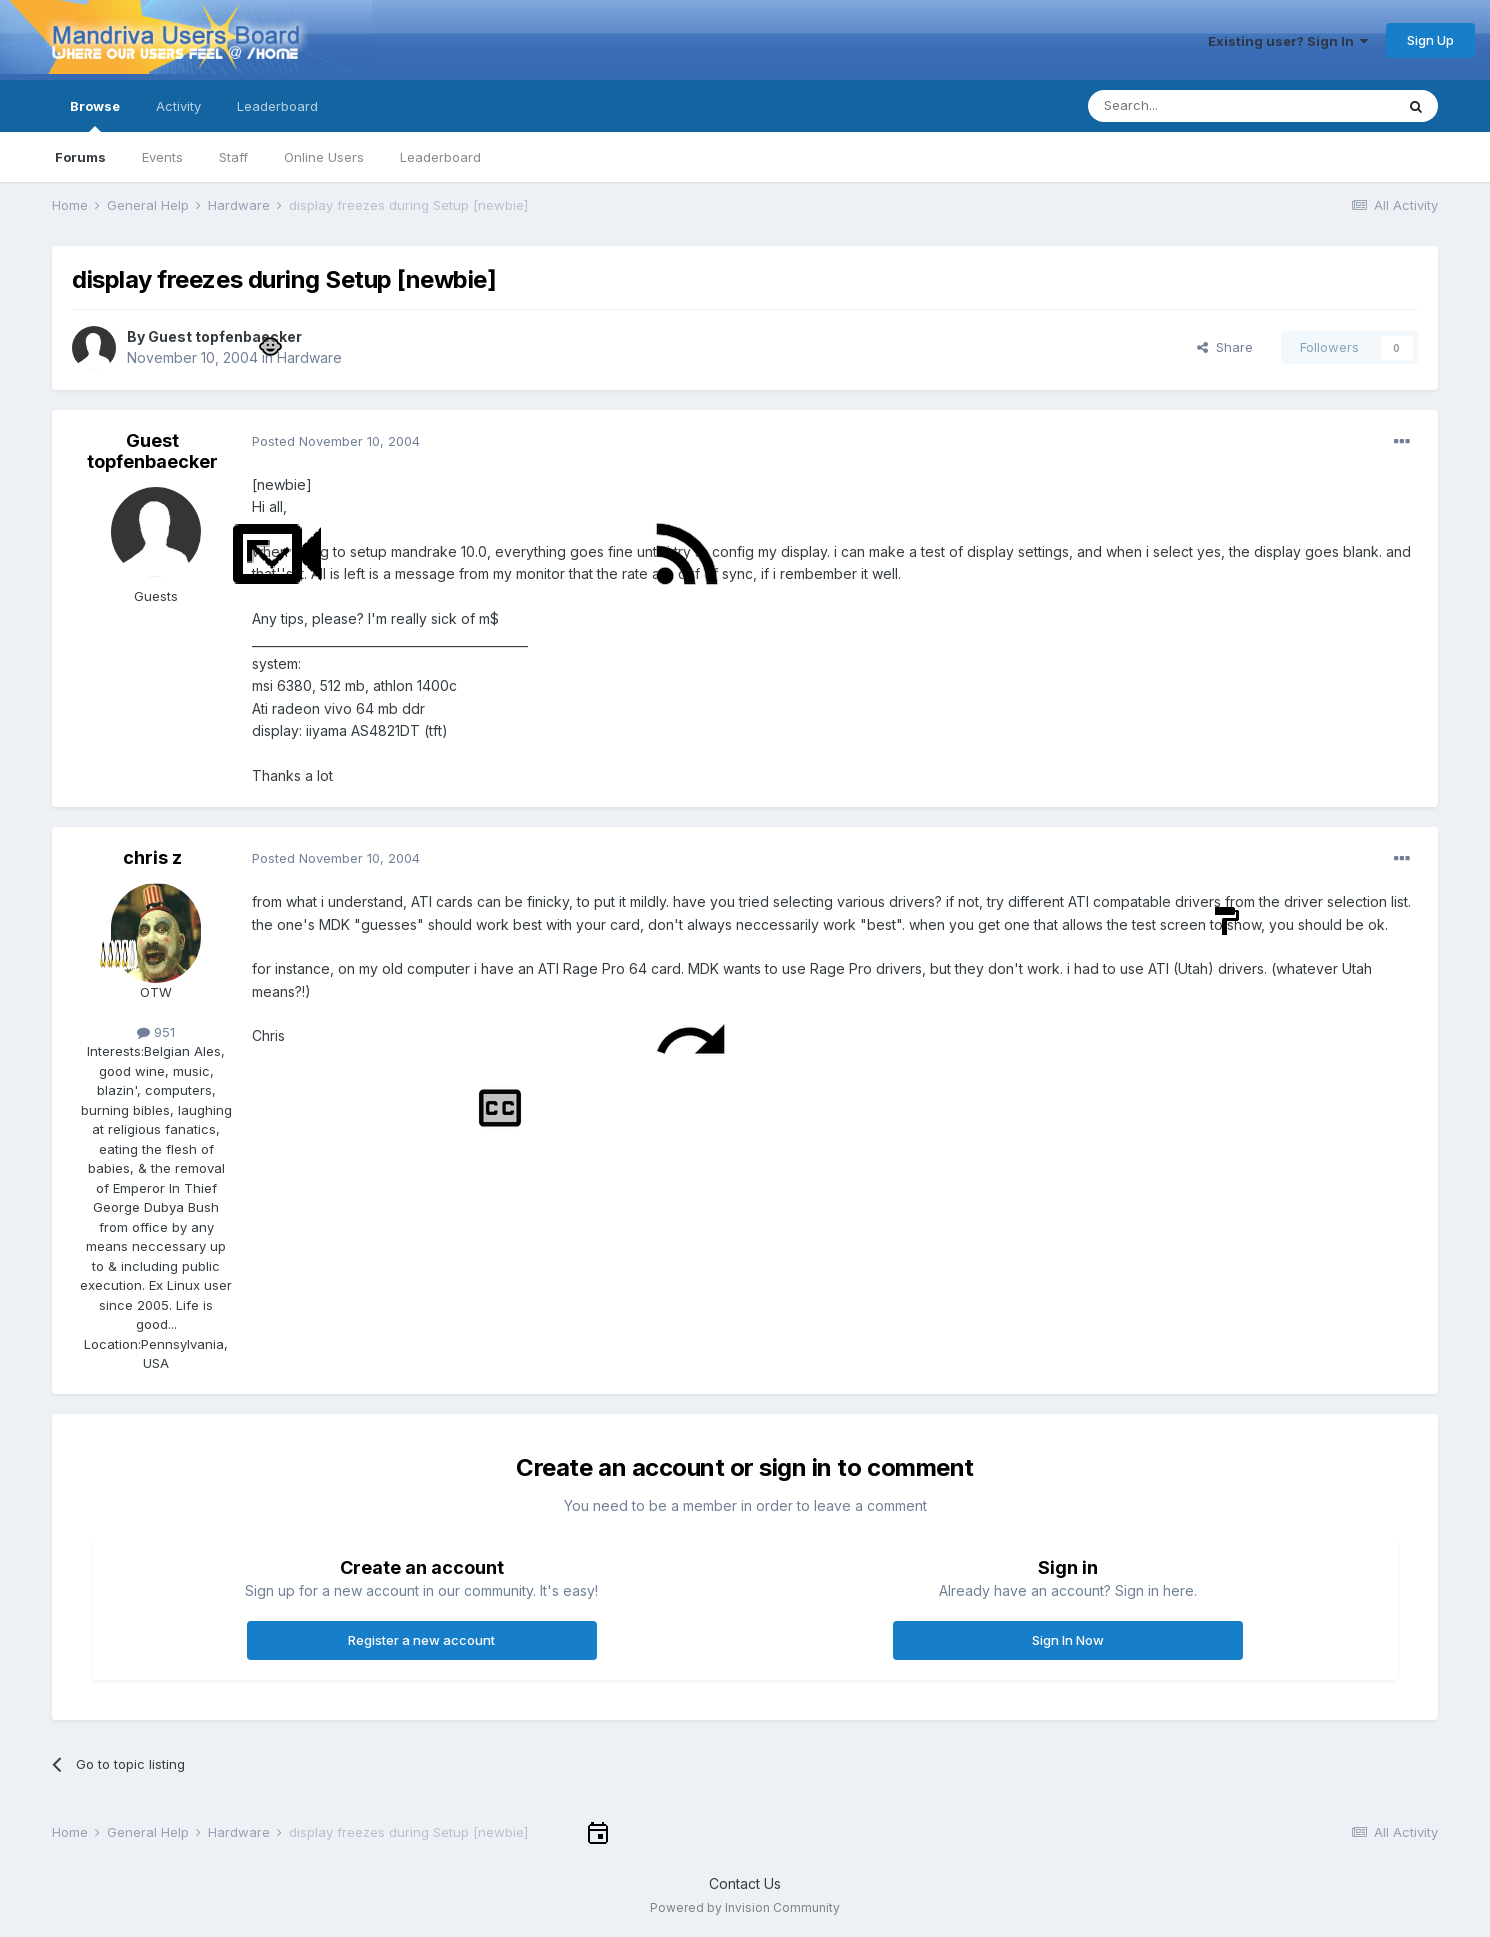 The height and width of the screenshot is (1937, 1490). What do you see at coordinates (277, 554) in the screenshot?
I see `indicates a missed video call` at bounding box center [277, 554].